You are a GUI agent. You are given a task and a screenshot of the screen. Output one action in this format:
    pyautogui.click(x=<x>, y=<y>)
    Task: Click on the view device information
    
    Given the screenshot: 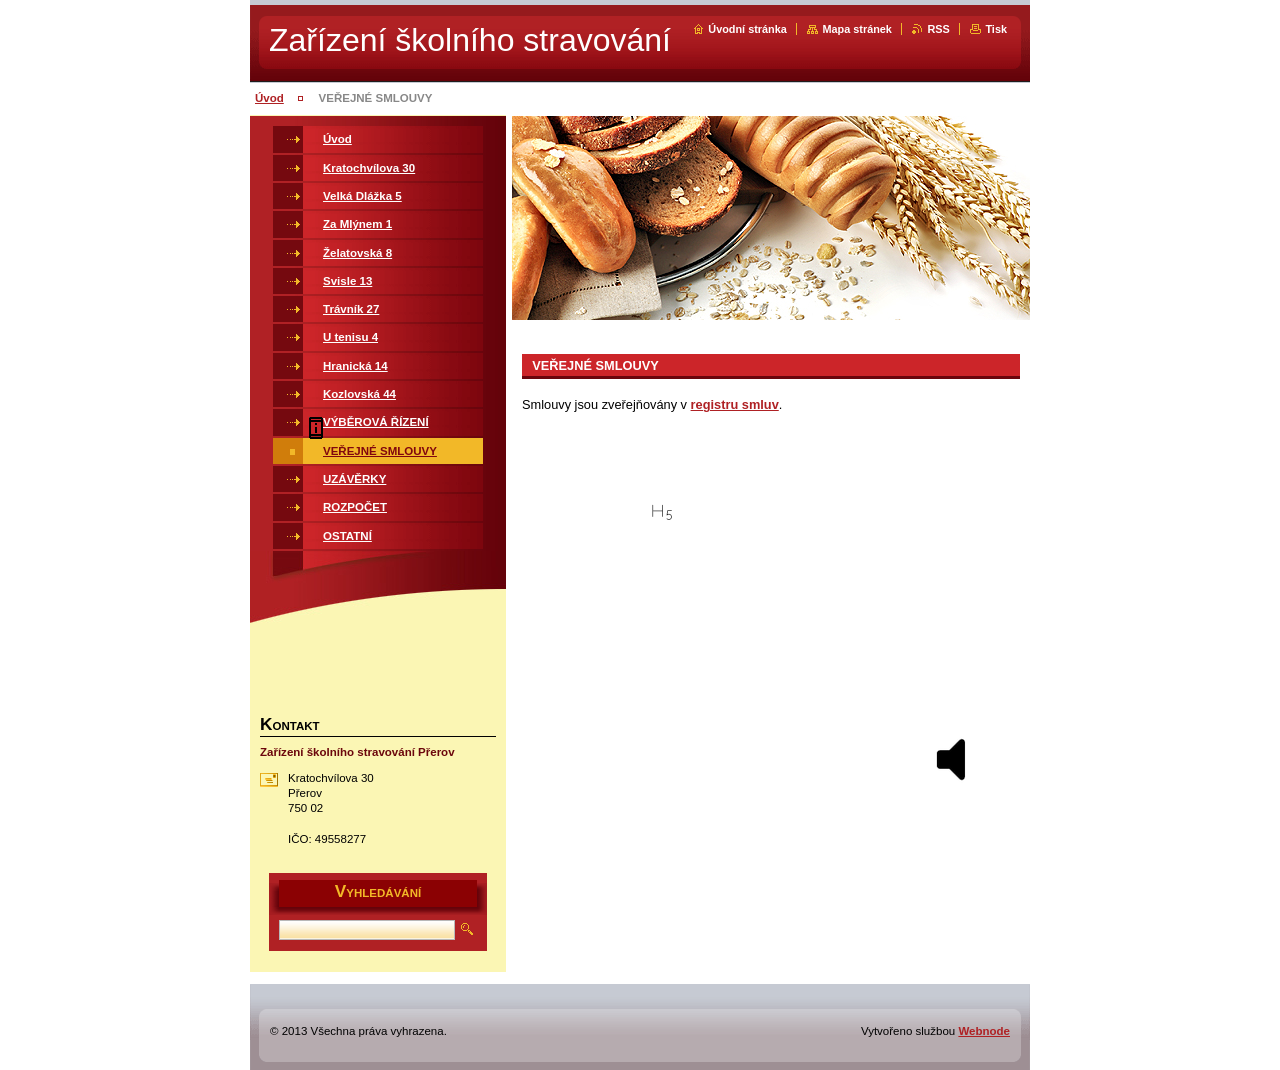 What is the action you would take?
    pyautogui.click(x=316, y=428)
    